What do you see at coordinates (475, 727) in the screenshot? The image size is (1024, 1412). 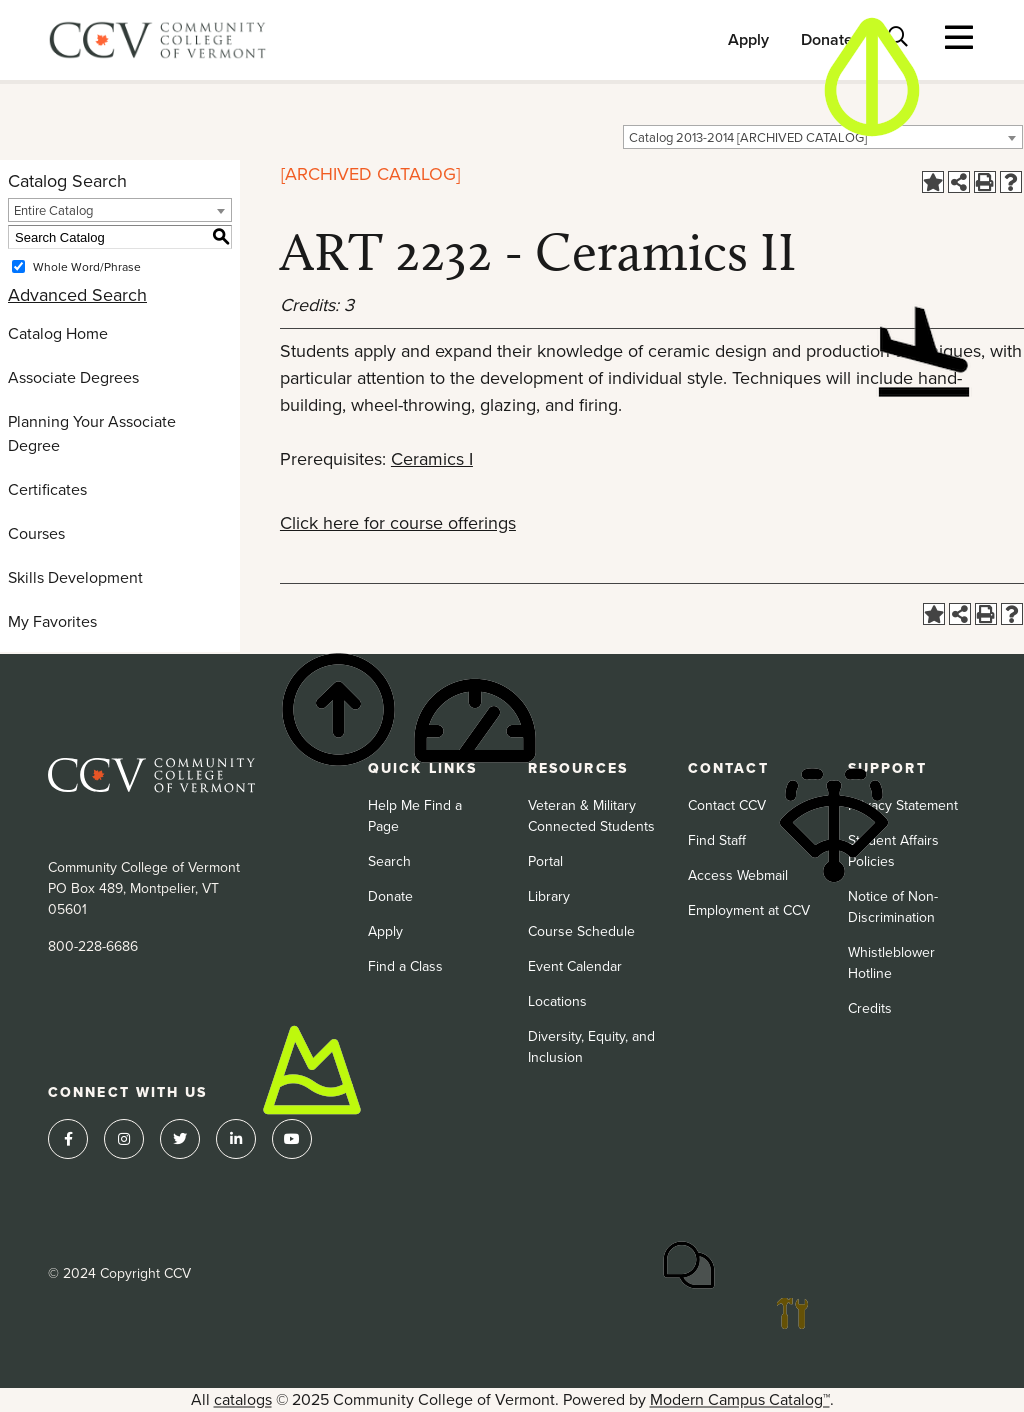 I see `view performance metrics or speed` at bounding box center [475, 727].